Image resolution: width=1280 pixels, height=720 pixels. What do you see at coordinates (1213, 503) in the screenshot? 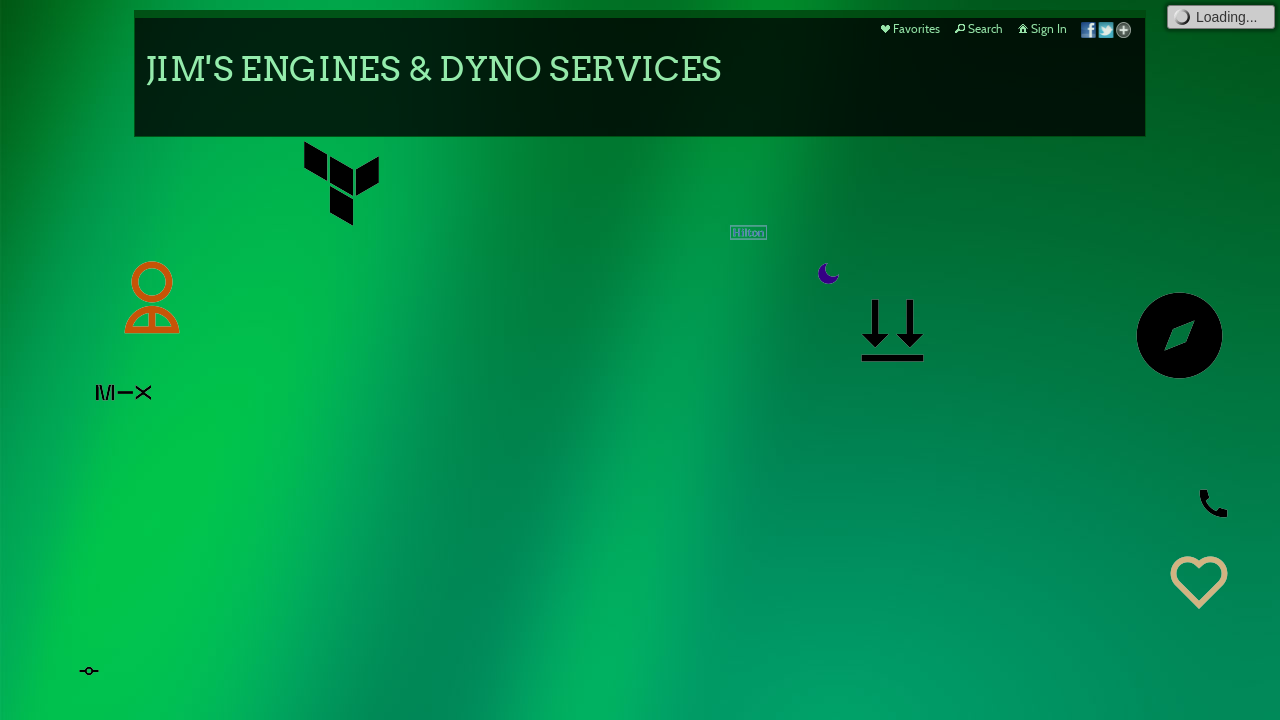
I see `make a phone call` at bounding box center [1213, 503].